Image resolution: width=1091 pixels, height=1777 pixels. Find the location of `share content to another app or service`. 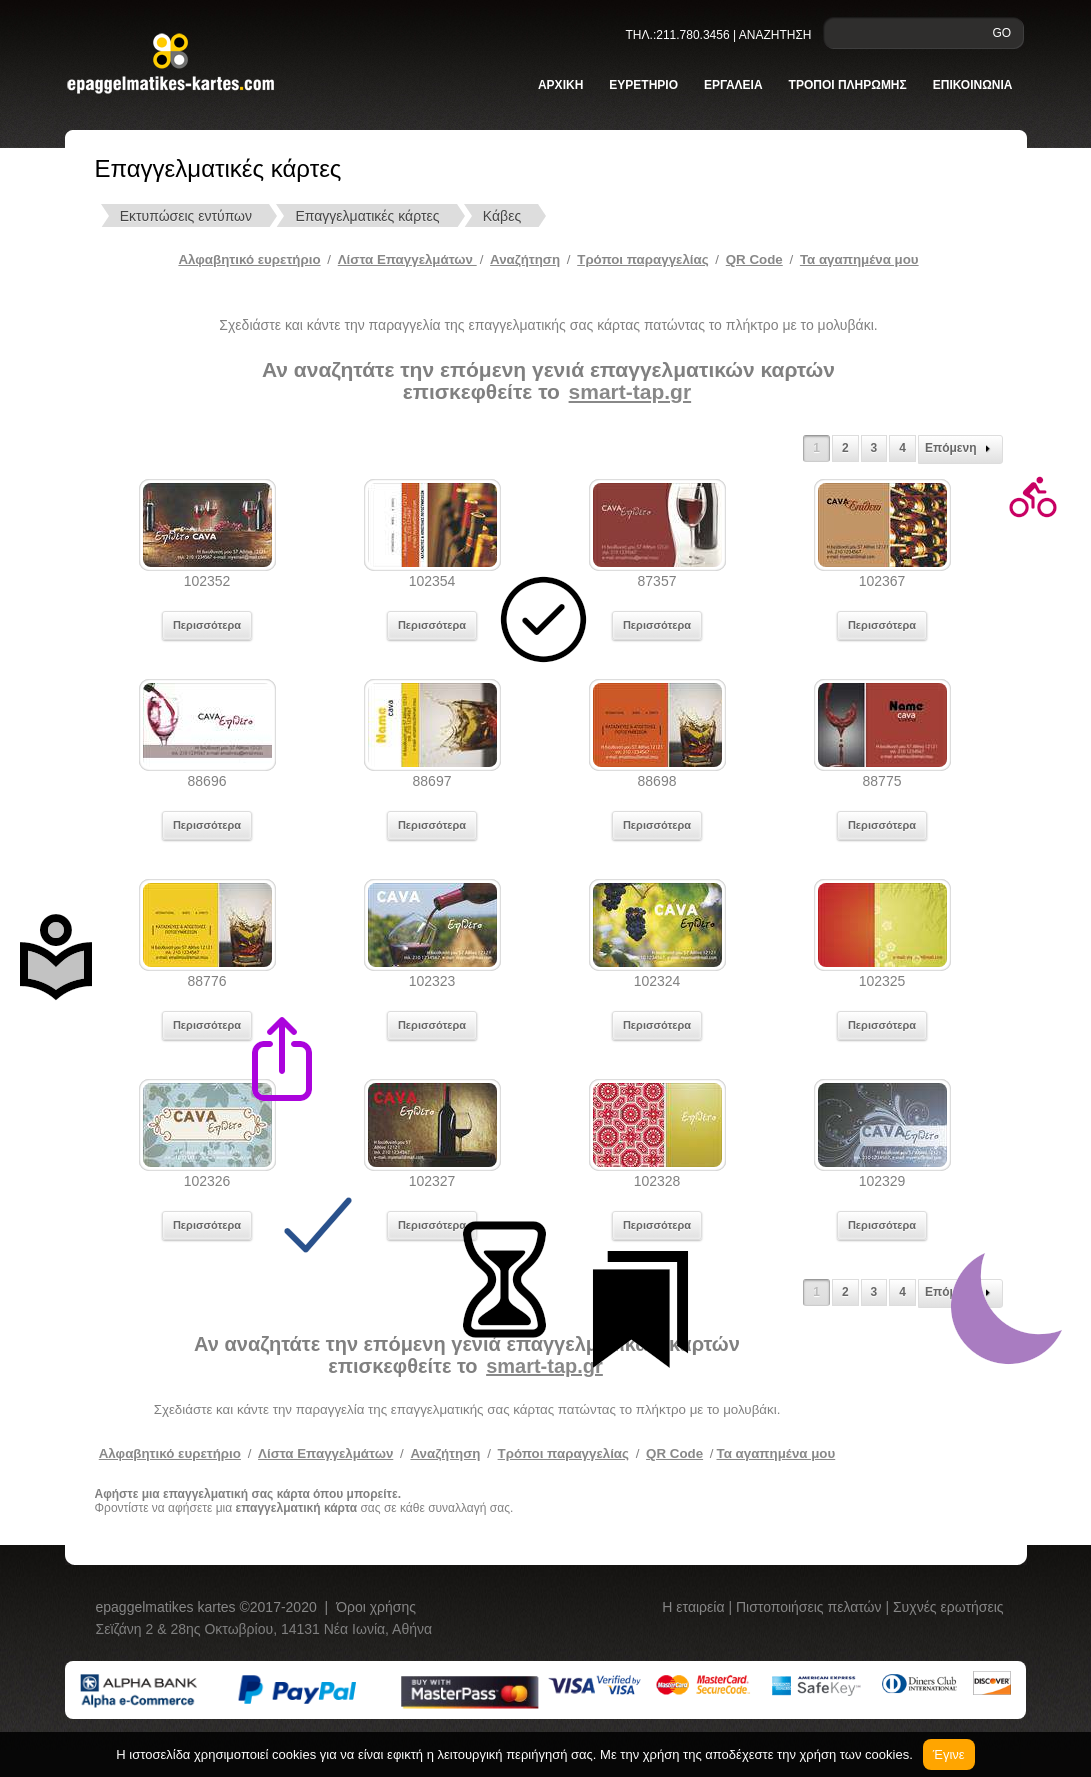

share content to another app or service is located at coordinates (282, 1059).